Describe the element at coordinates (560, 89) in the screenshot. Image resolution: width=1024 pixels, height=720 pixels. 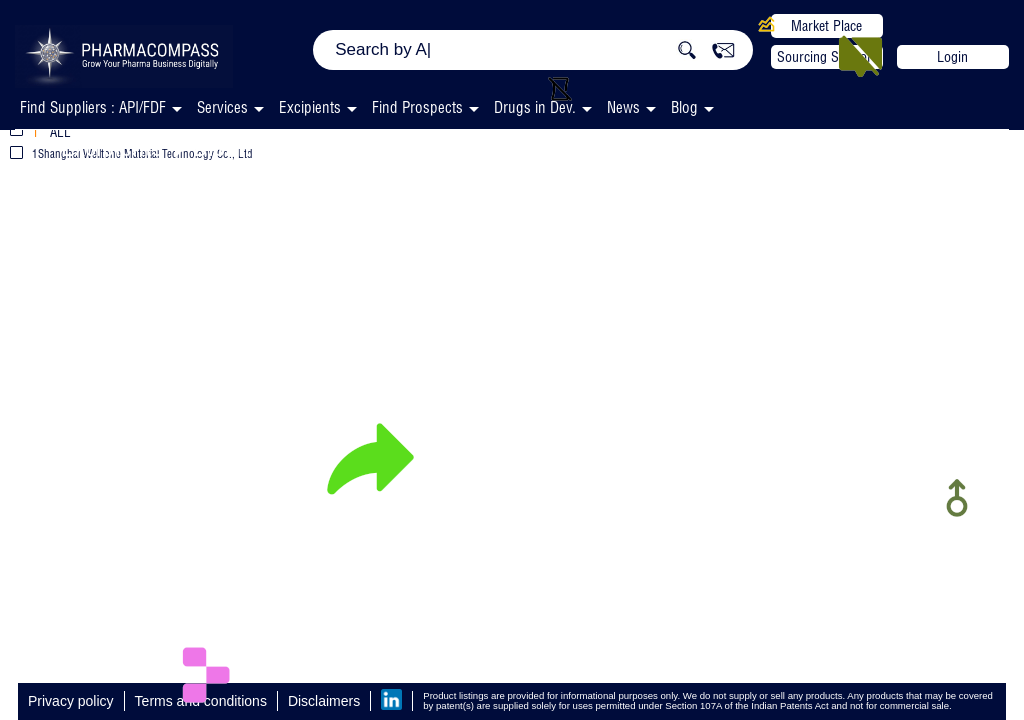
I see `disable vertical panorama mode` at that location.